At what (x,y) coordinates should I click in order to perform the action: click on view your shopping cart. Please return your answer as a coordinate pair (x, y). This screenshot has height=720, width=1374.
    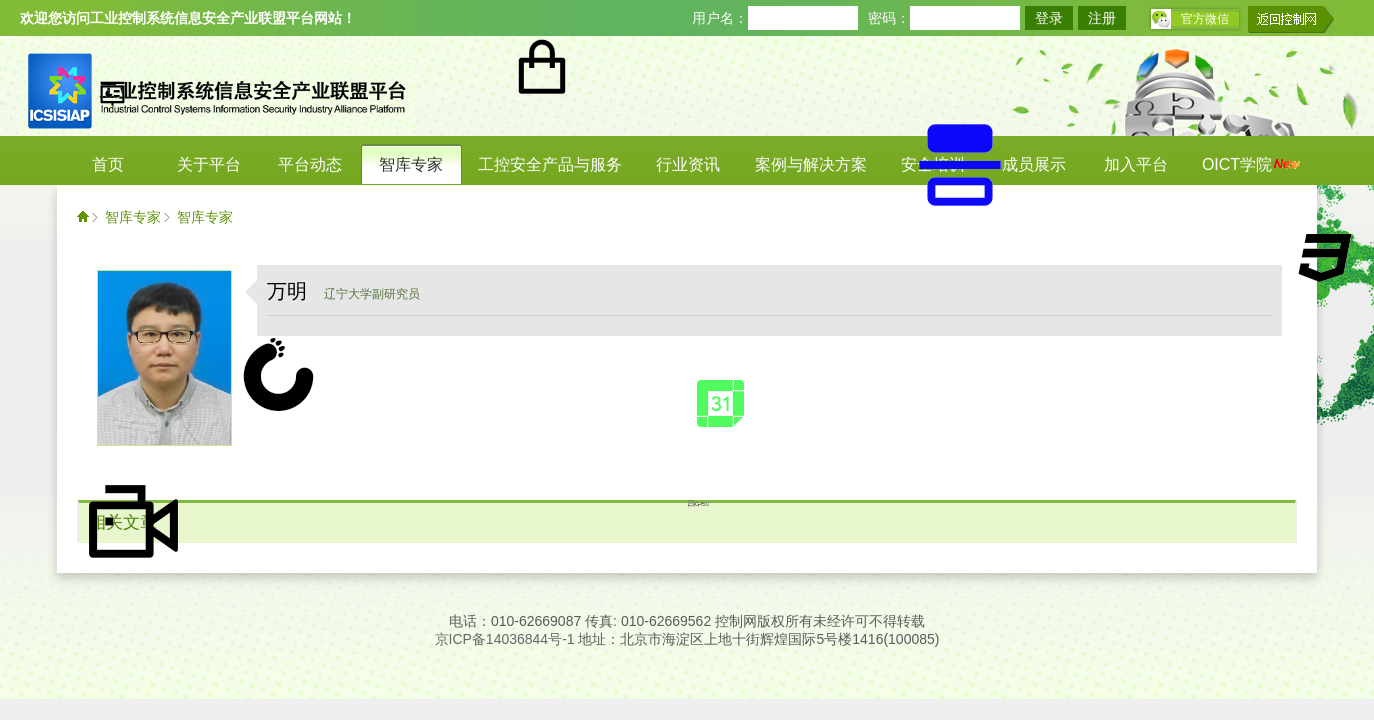
    Looking at the image, I should click on (542, 68).